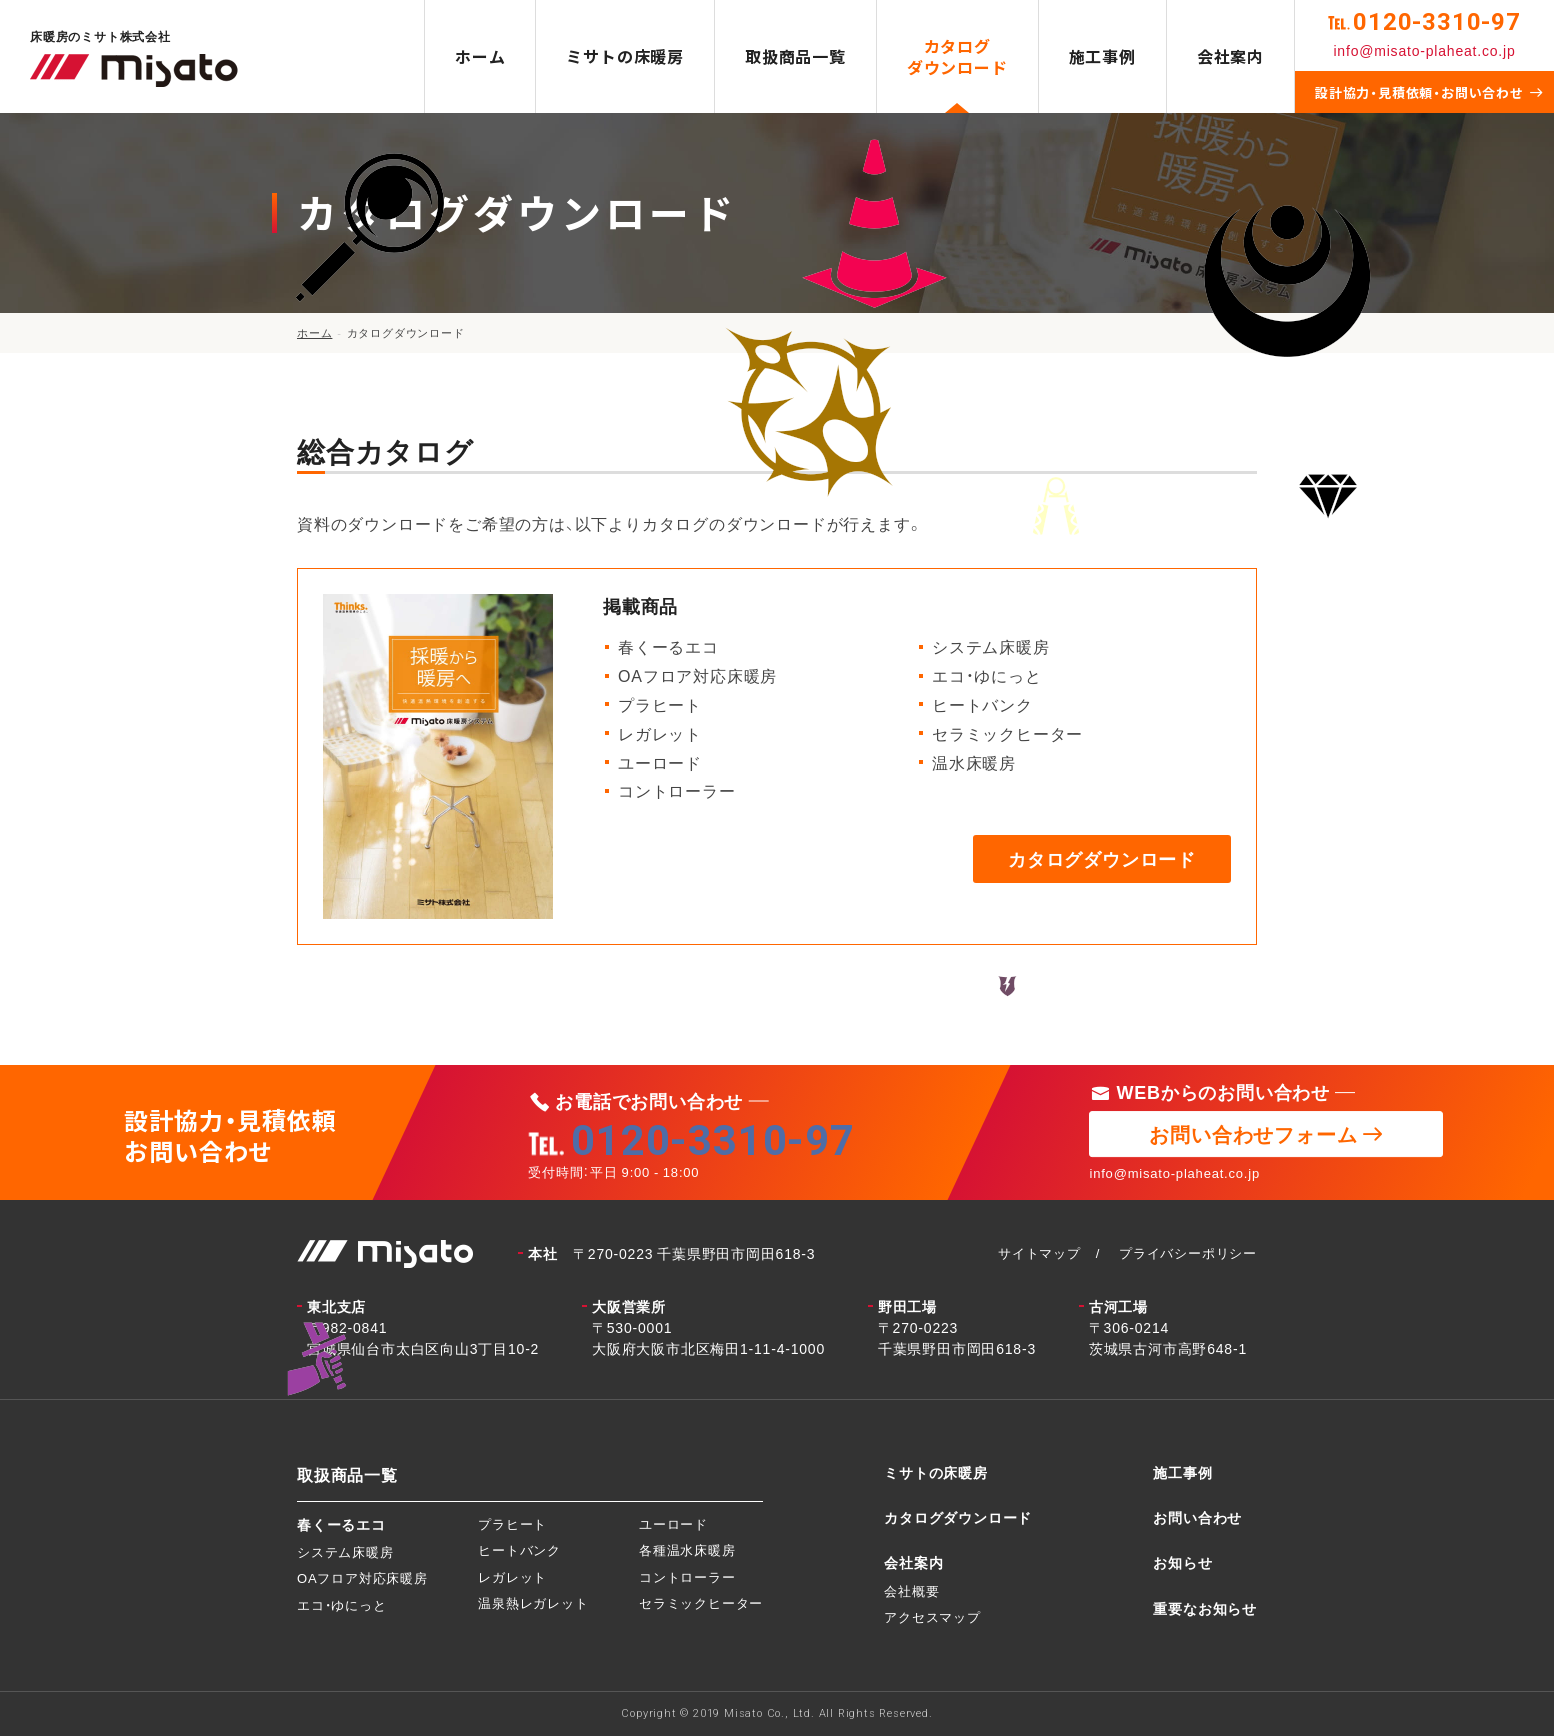 The height and width of the screenshot is (1736, 1554). What do you see at coordinates (324, 1359) in the screenshot?
I see `initiate attack or combat action` at bounding box center [324, 1359].